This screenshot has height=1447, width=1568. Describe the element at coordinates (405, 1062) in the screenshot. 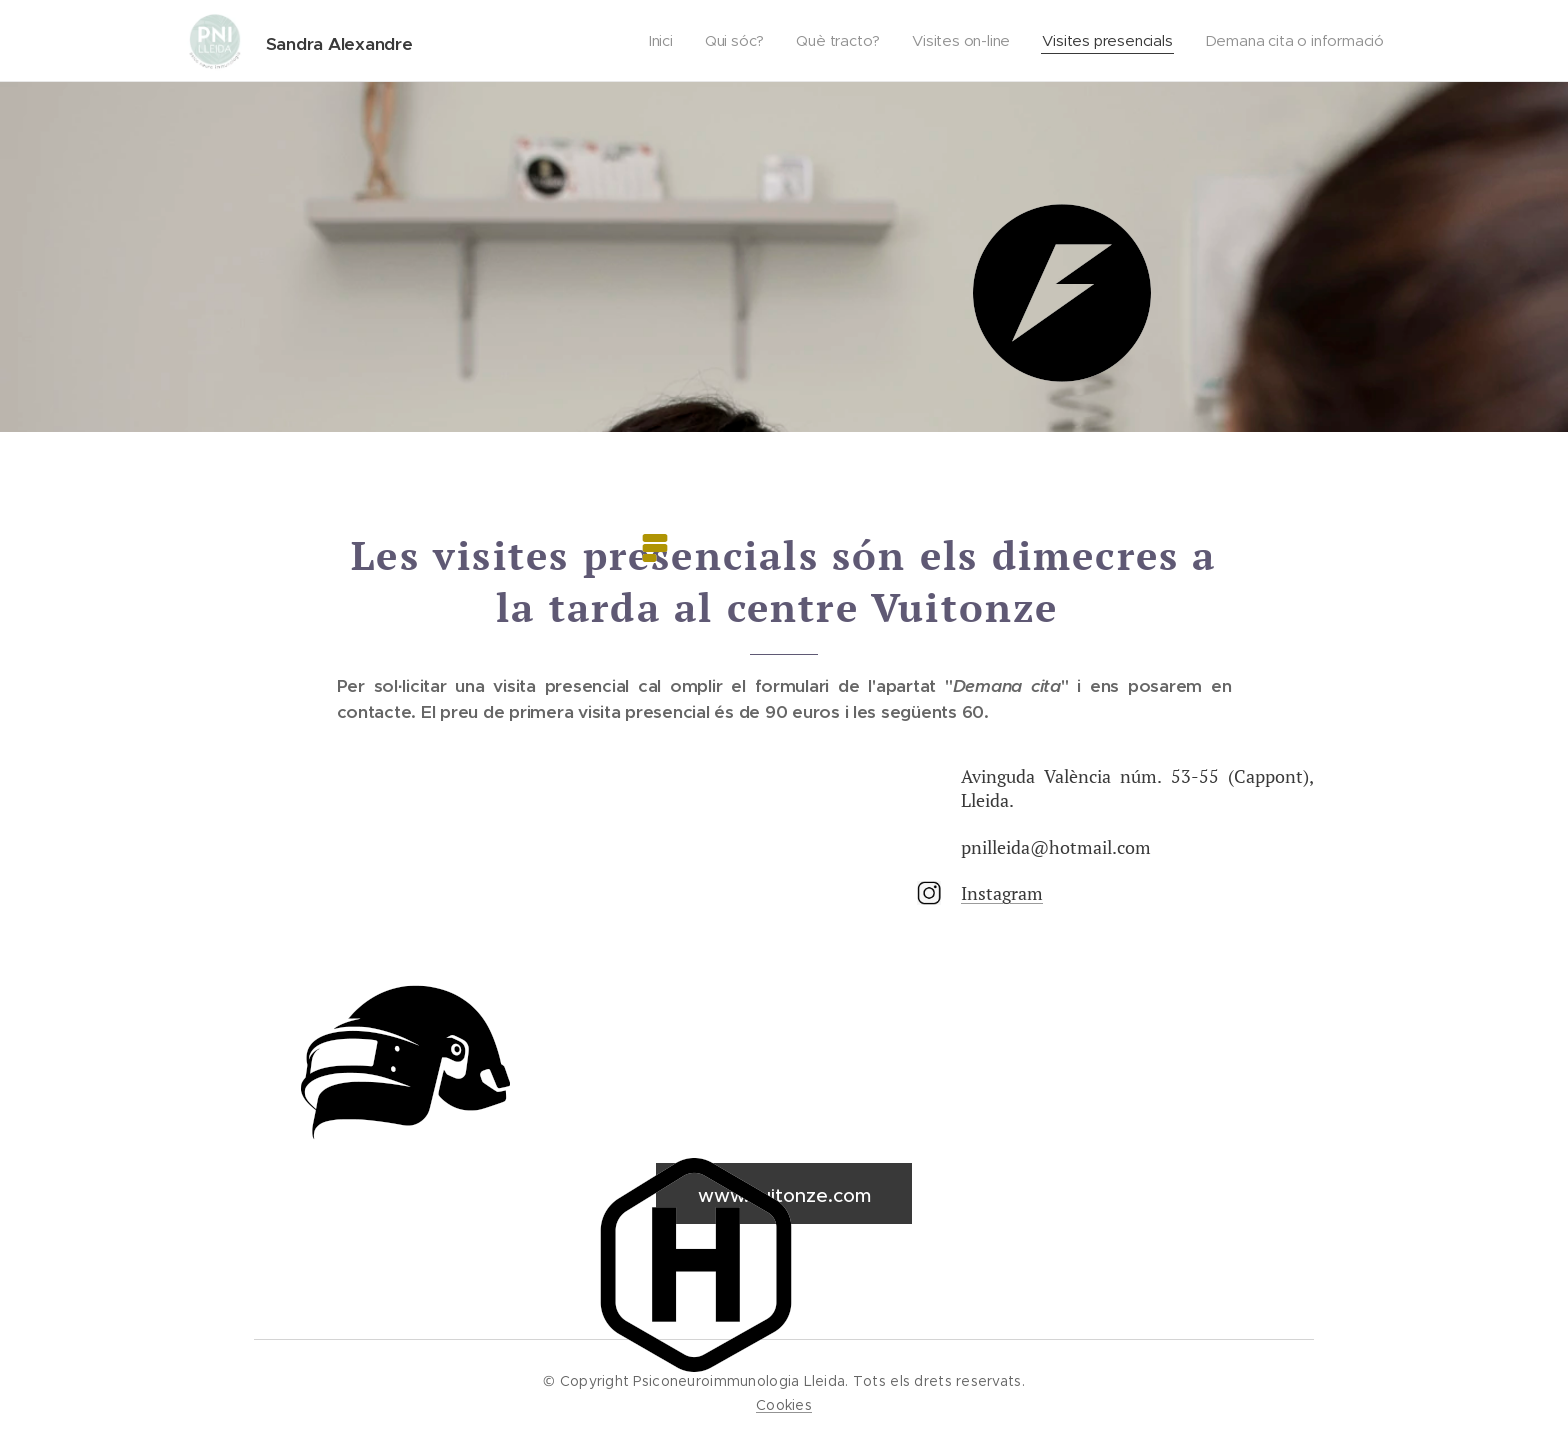

I see `launch PUBG (PlayerUnknown's Battlegrounds) game` at that location.